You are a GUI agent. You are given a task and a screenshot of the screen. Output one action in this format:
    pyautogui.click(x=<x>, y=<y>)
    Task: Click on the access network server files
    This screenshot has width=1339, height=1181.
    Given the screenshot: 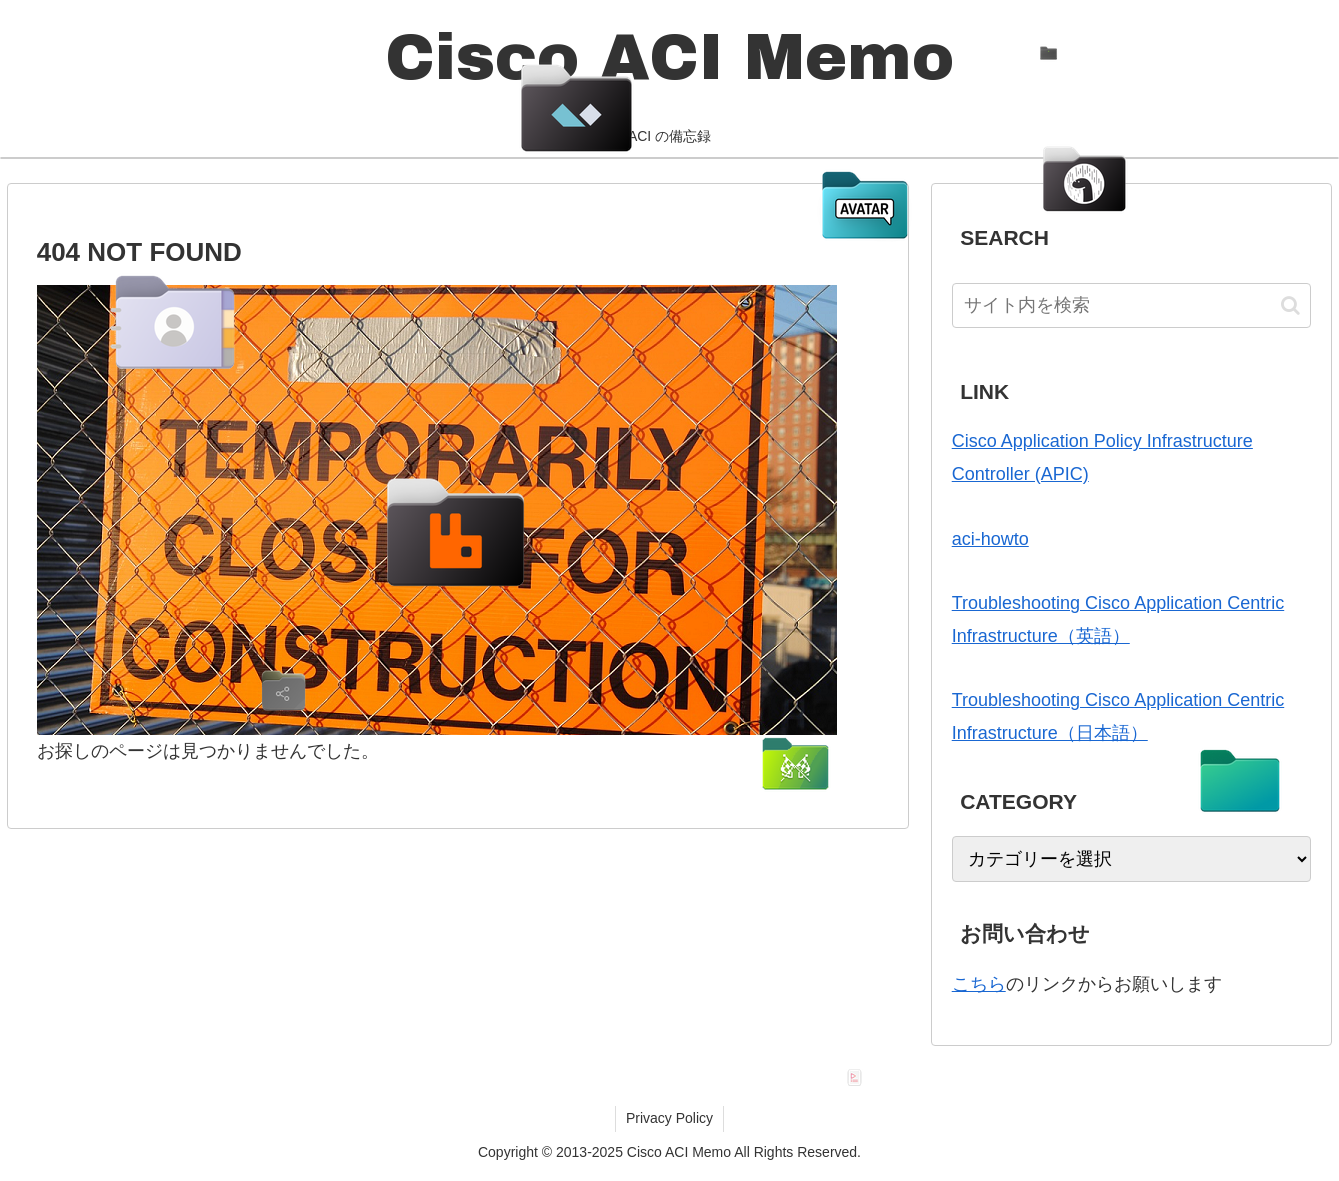 What is the action you would take?
    pyautogui.click(x=1048, y=53)
    